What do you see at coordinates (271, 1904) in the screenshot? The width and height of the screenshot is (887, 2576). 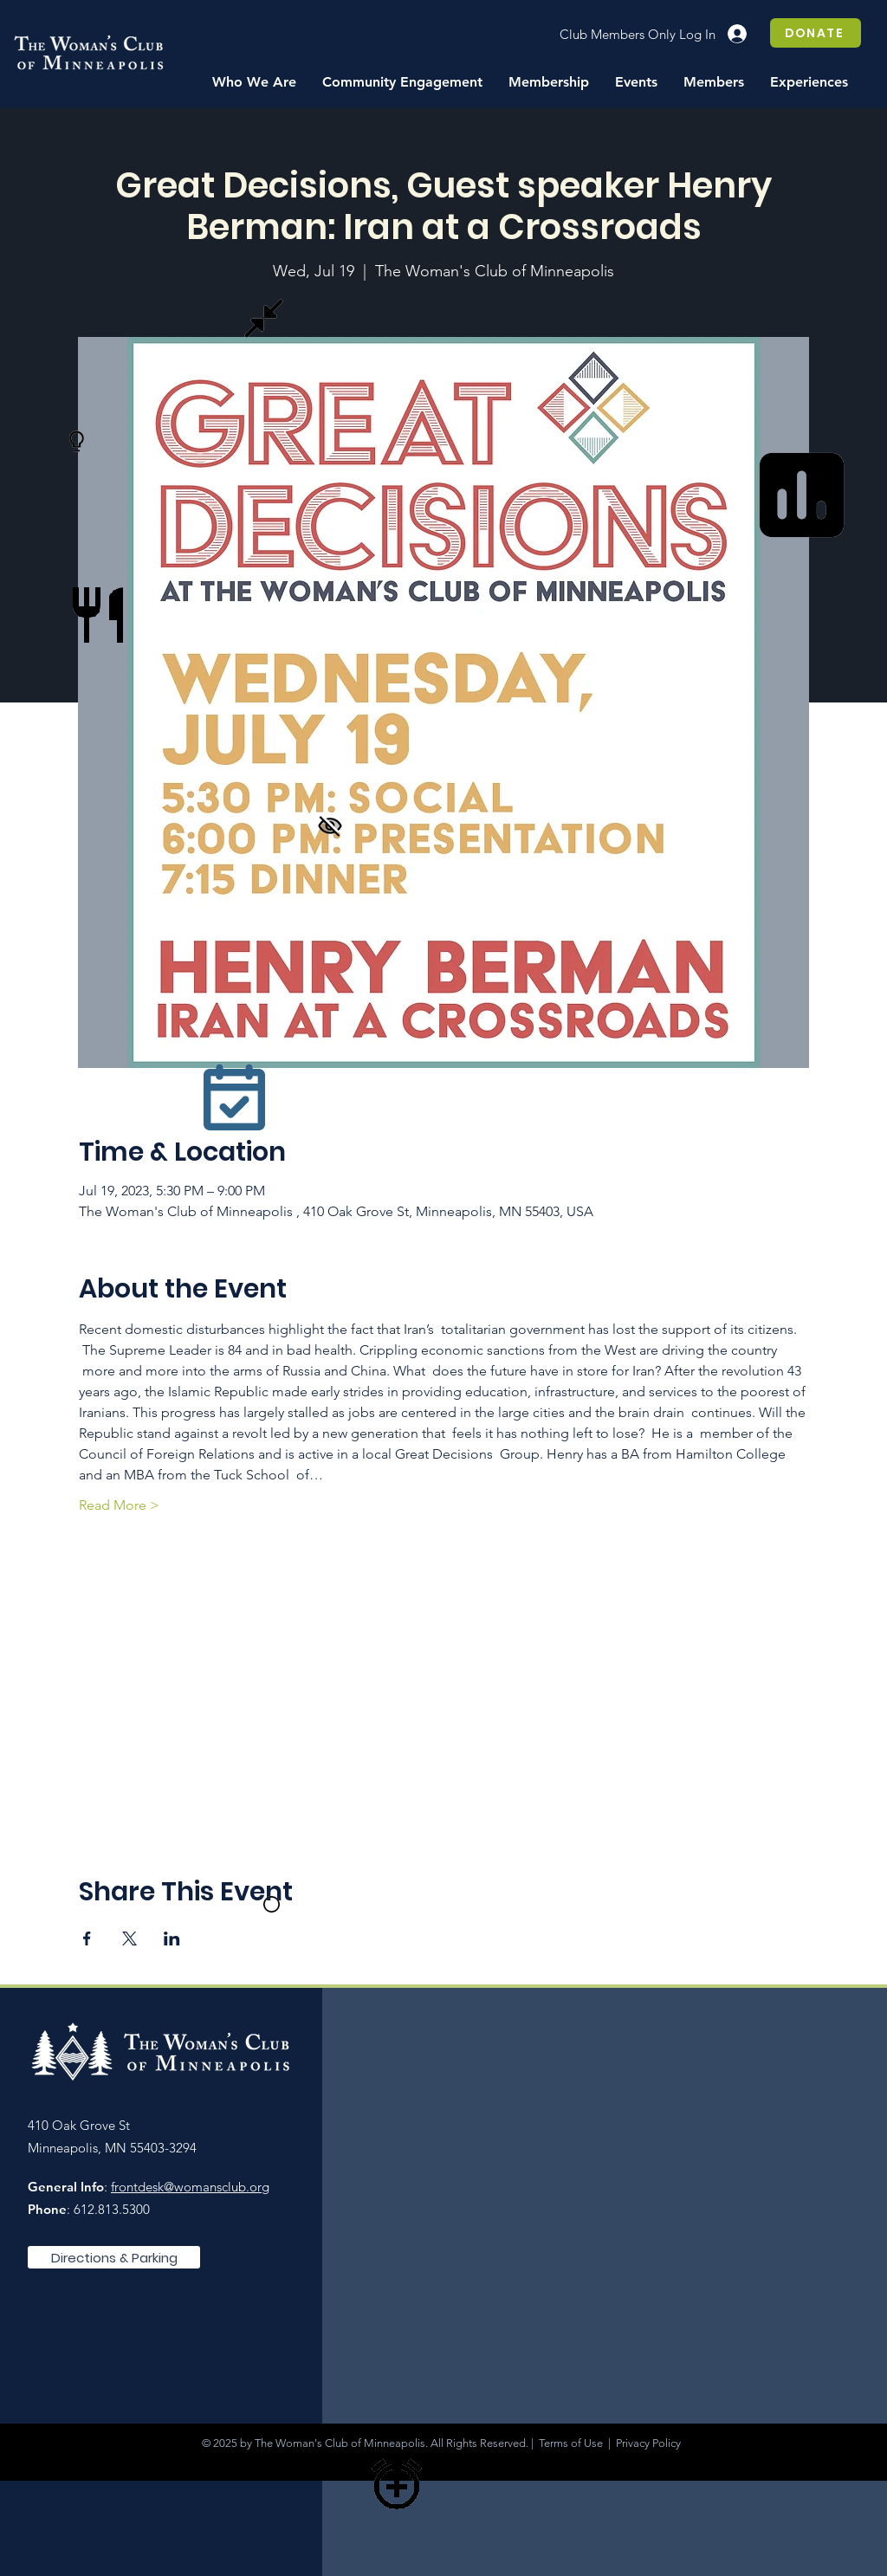 I see `unselected radio button option` at bounding box center [271, 1904].